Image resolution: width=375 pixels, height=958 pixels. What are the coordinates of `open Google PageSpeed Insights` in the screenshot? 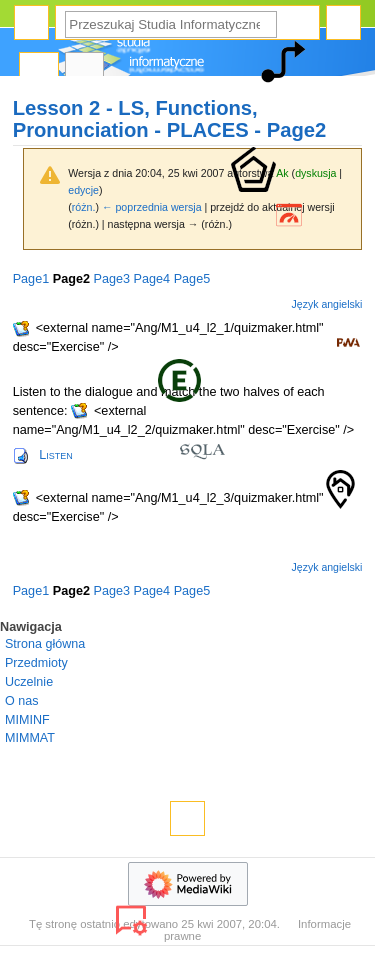 It's located at (289, 215).